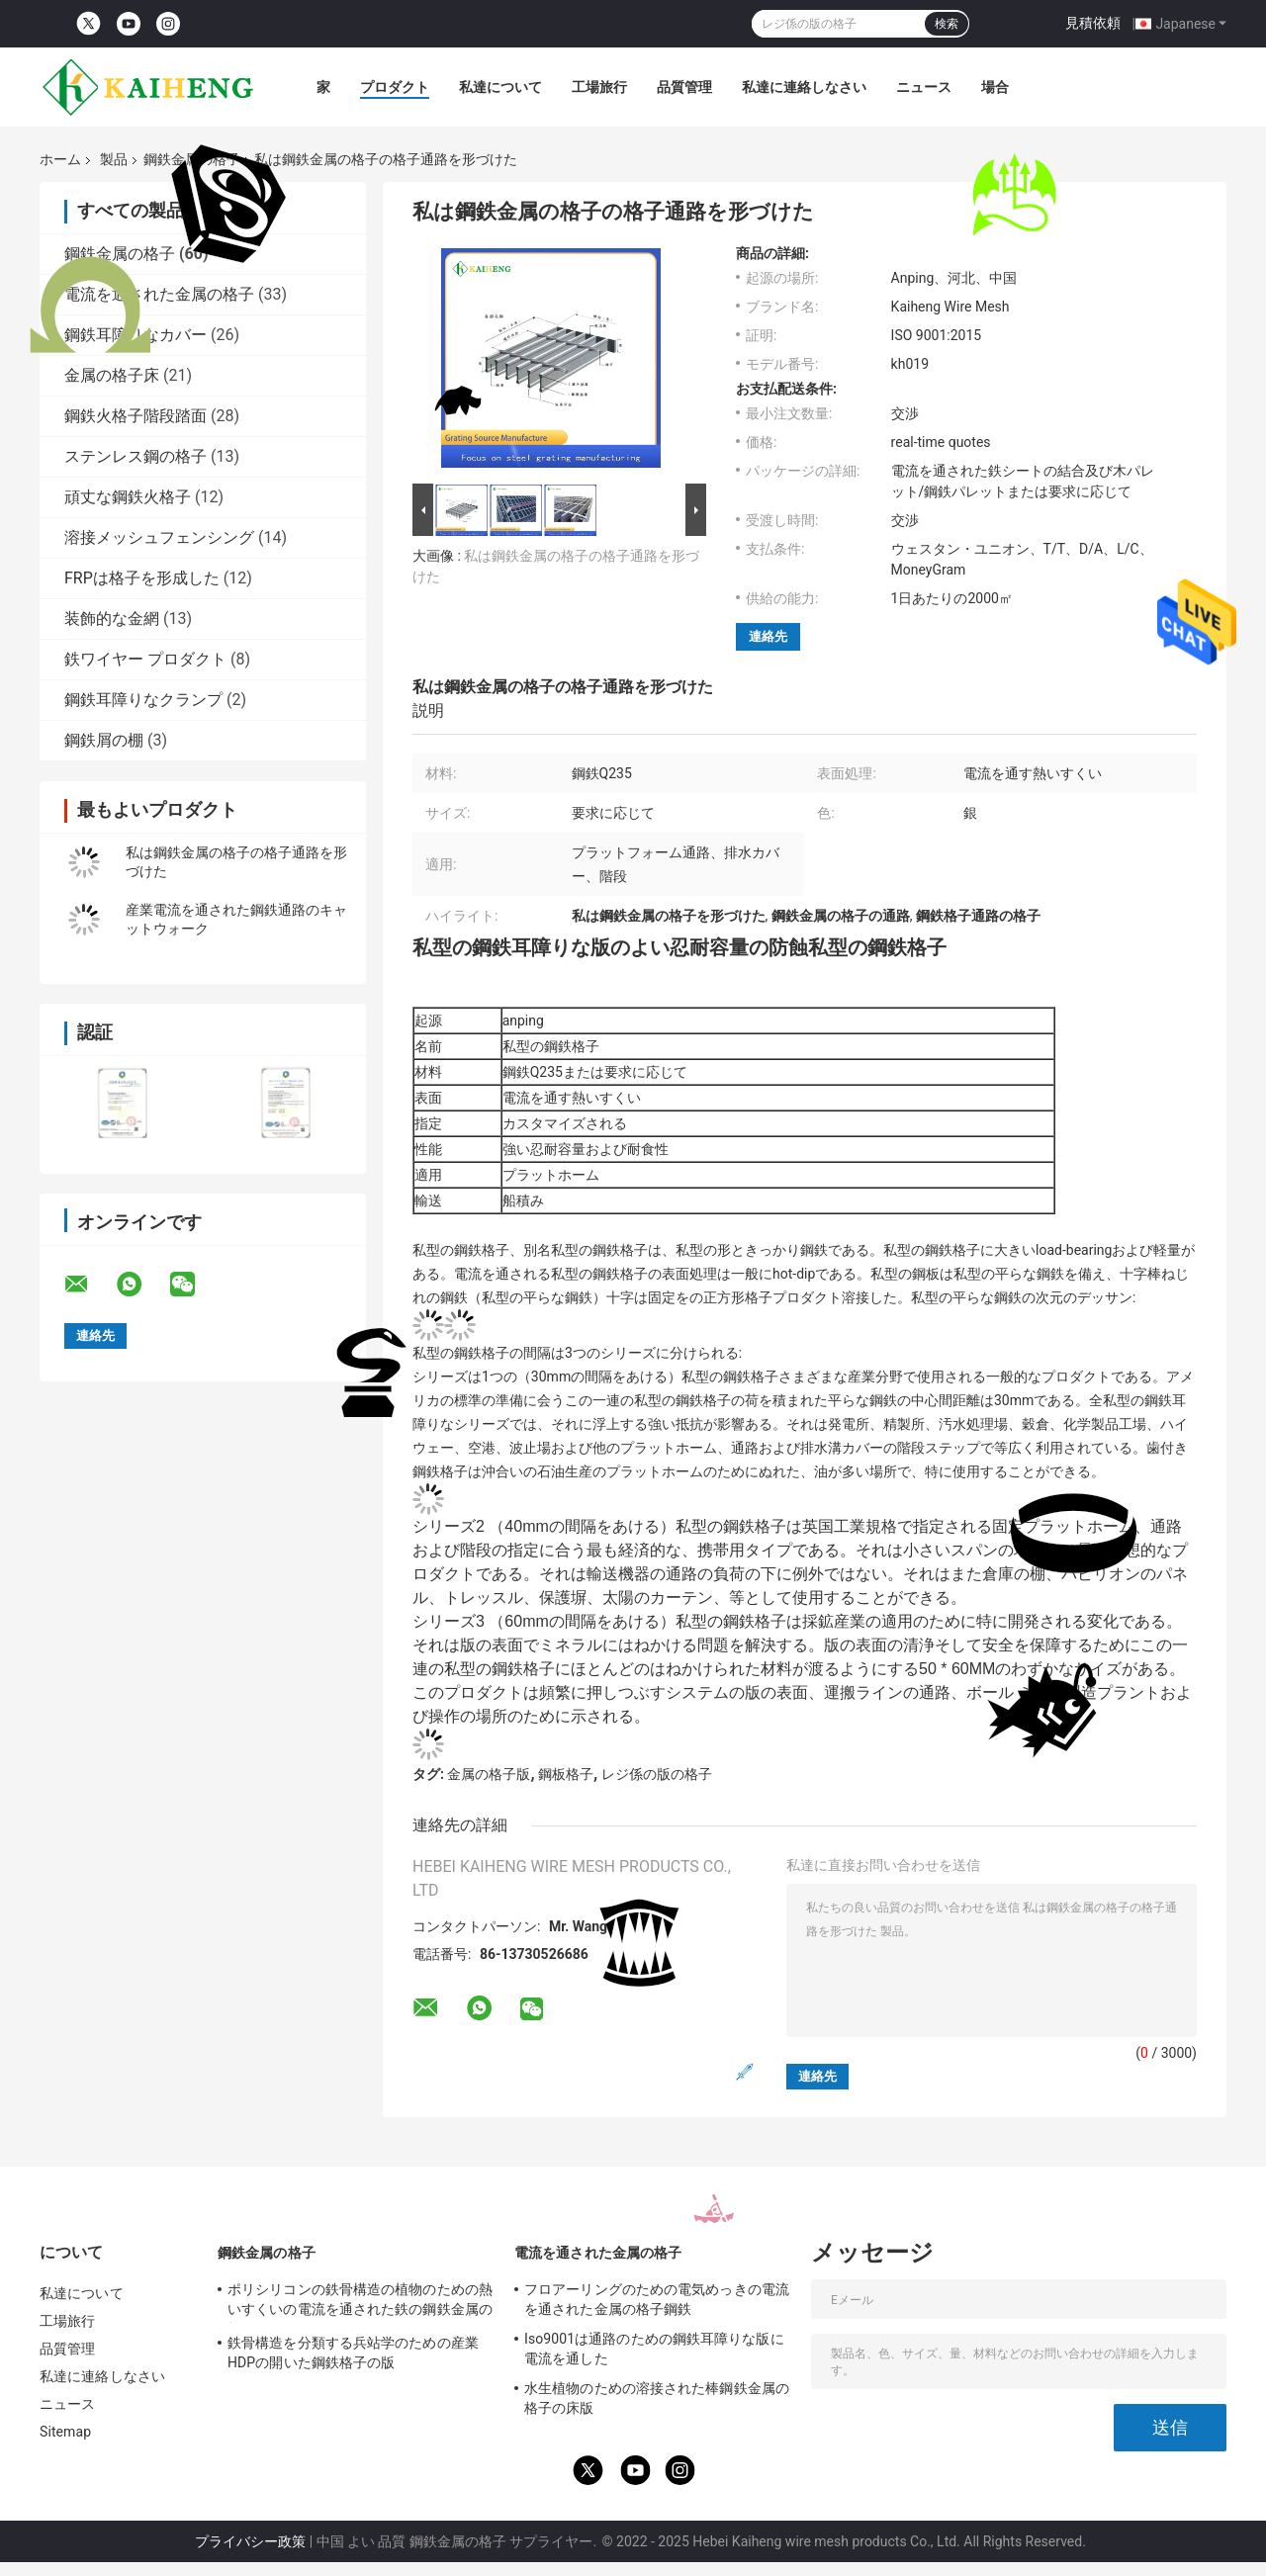  I want to click on select a devil or demon character, so click(1014, 194).